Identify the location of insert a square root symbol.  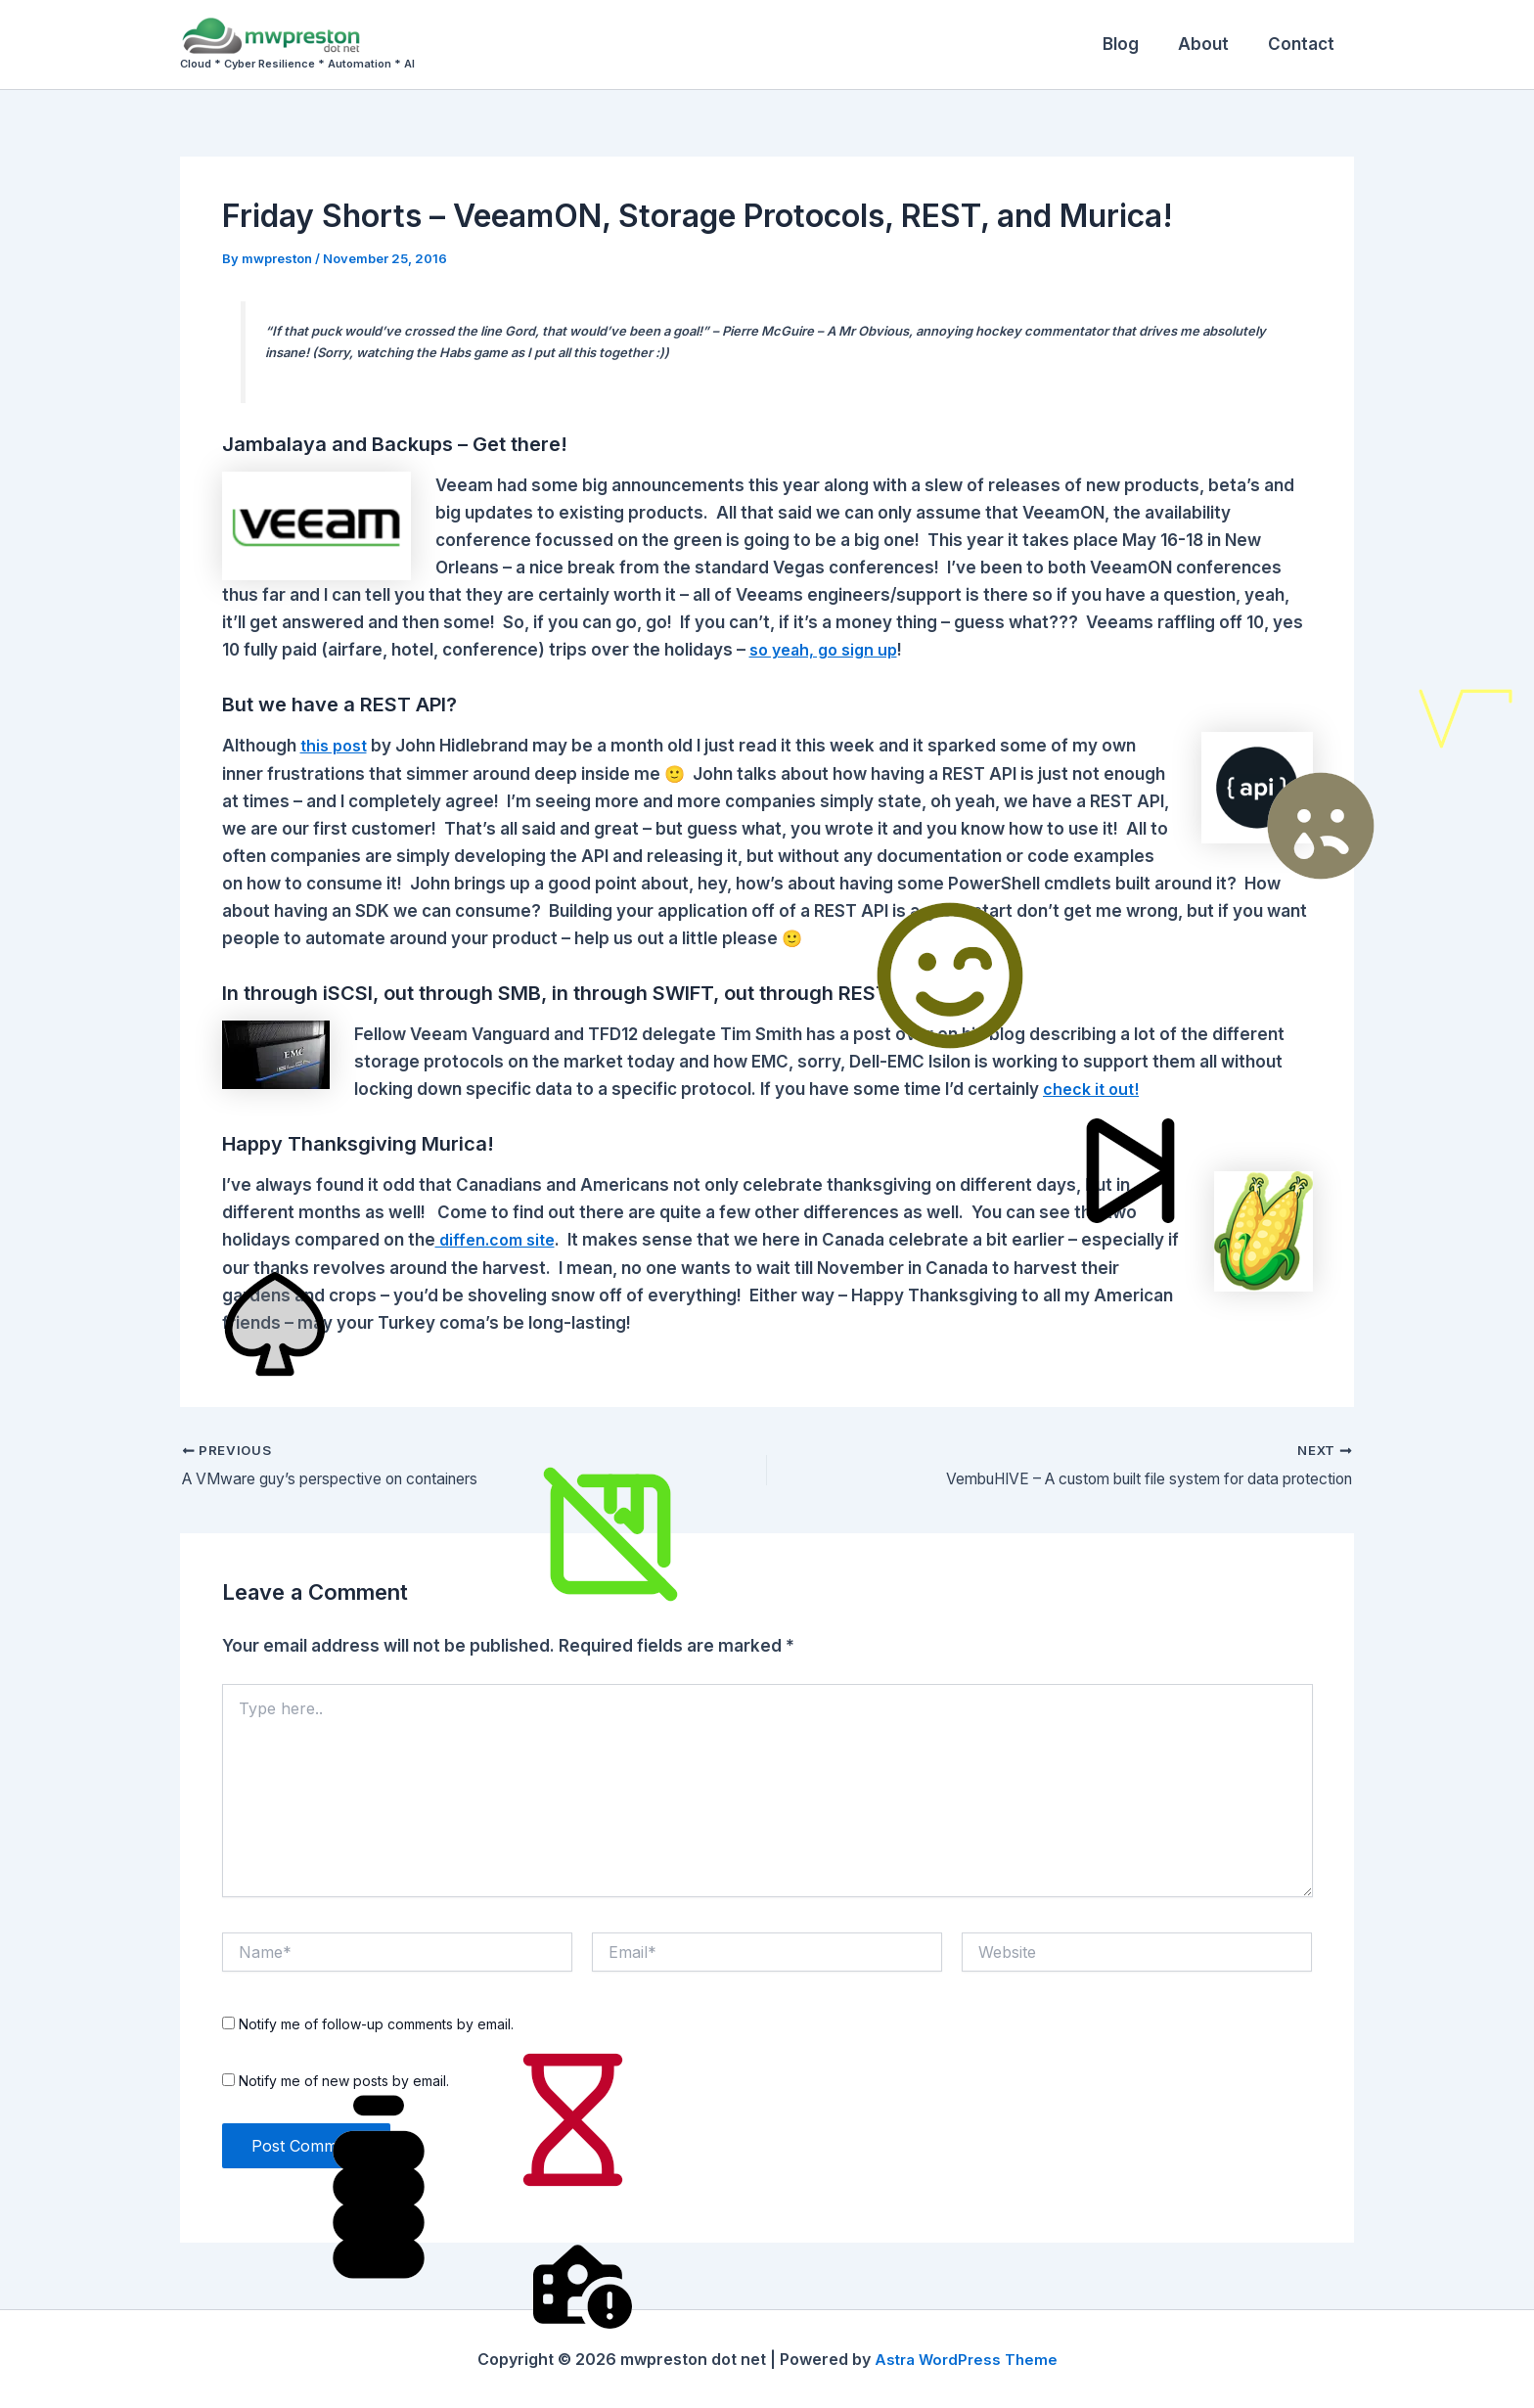
(1462, 711).